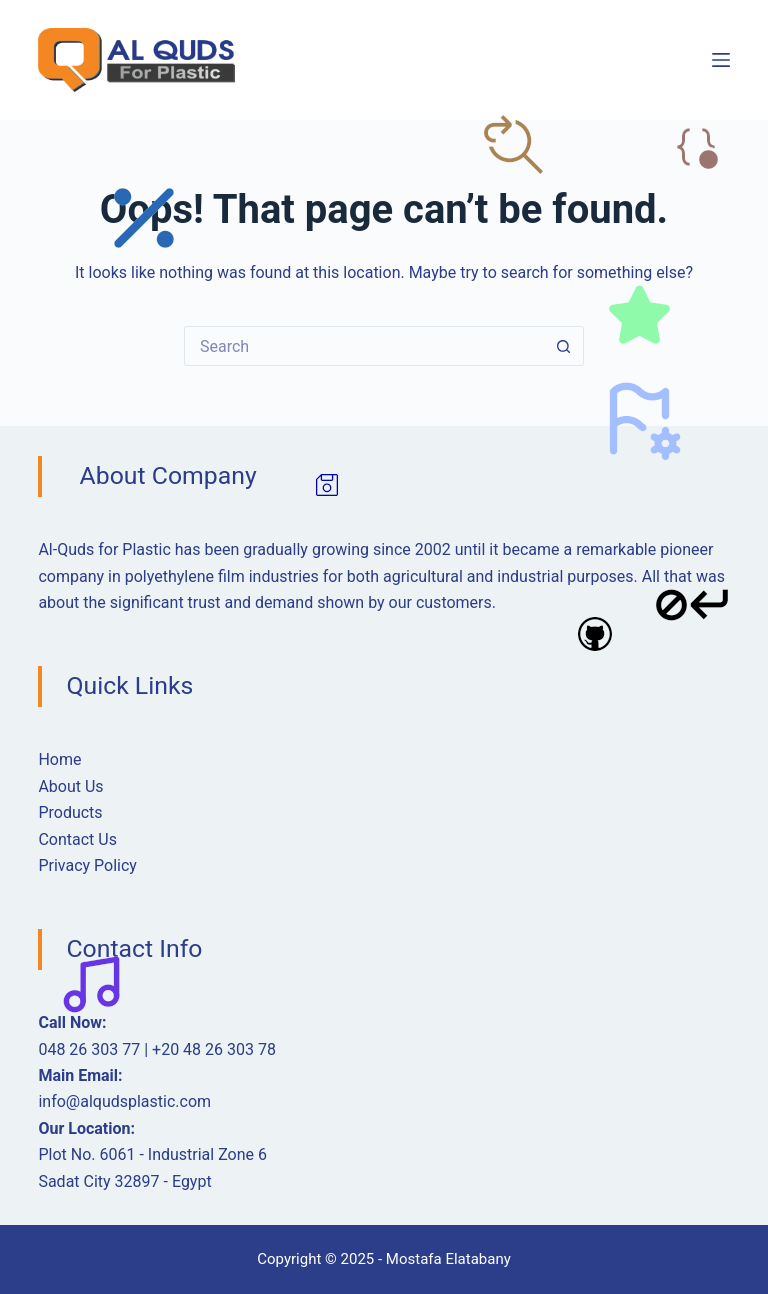 This screenshot has height=1294, width=768. I want to click on access music library or player, so click(91, 984).